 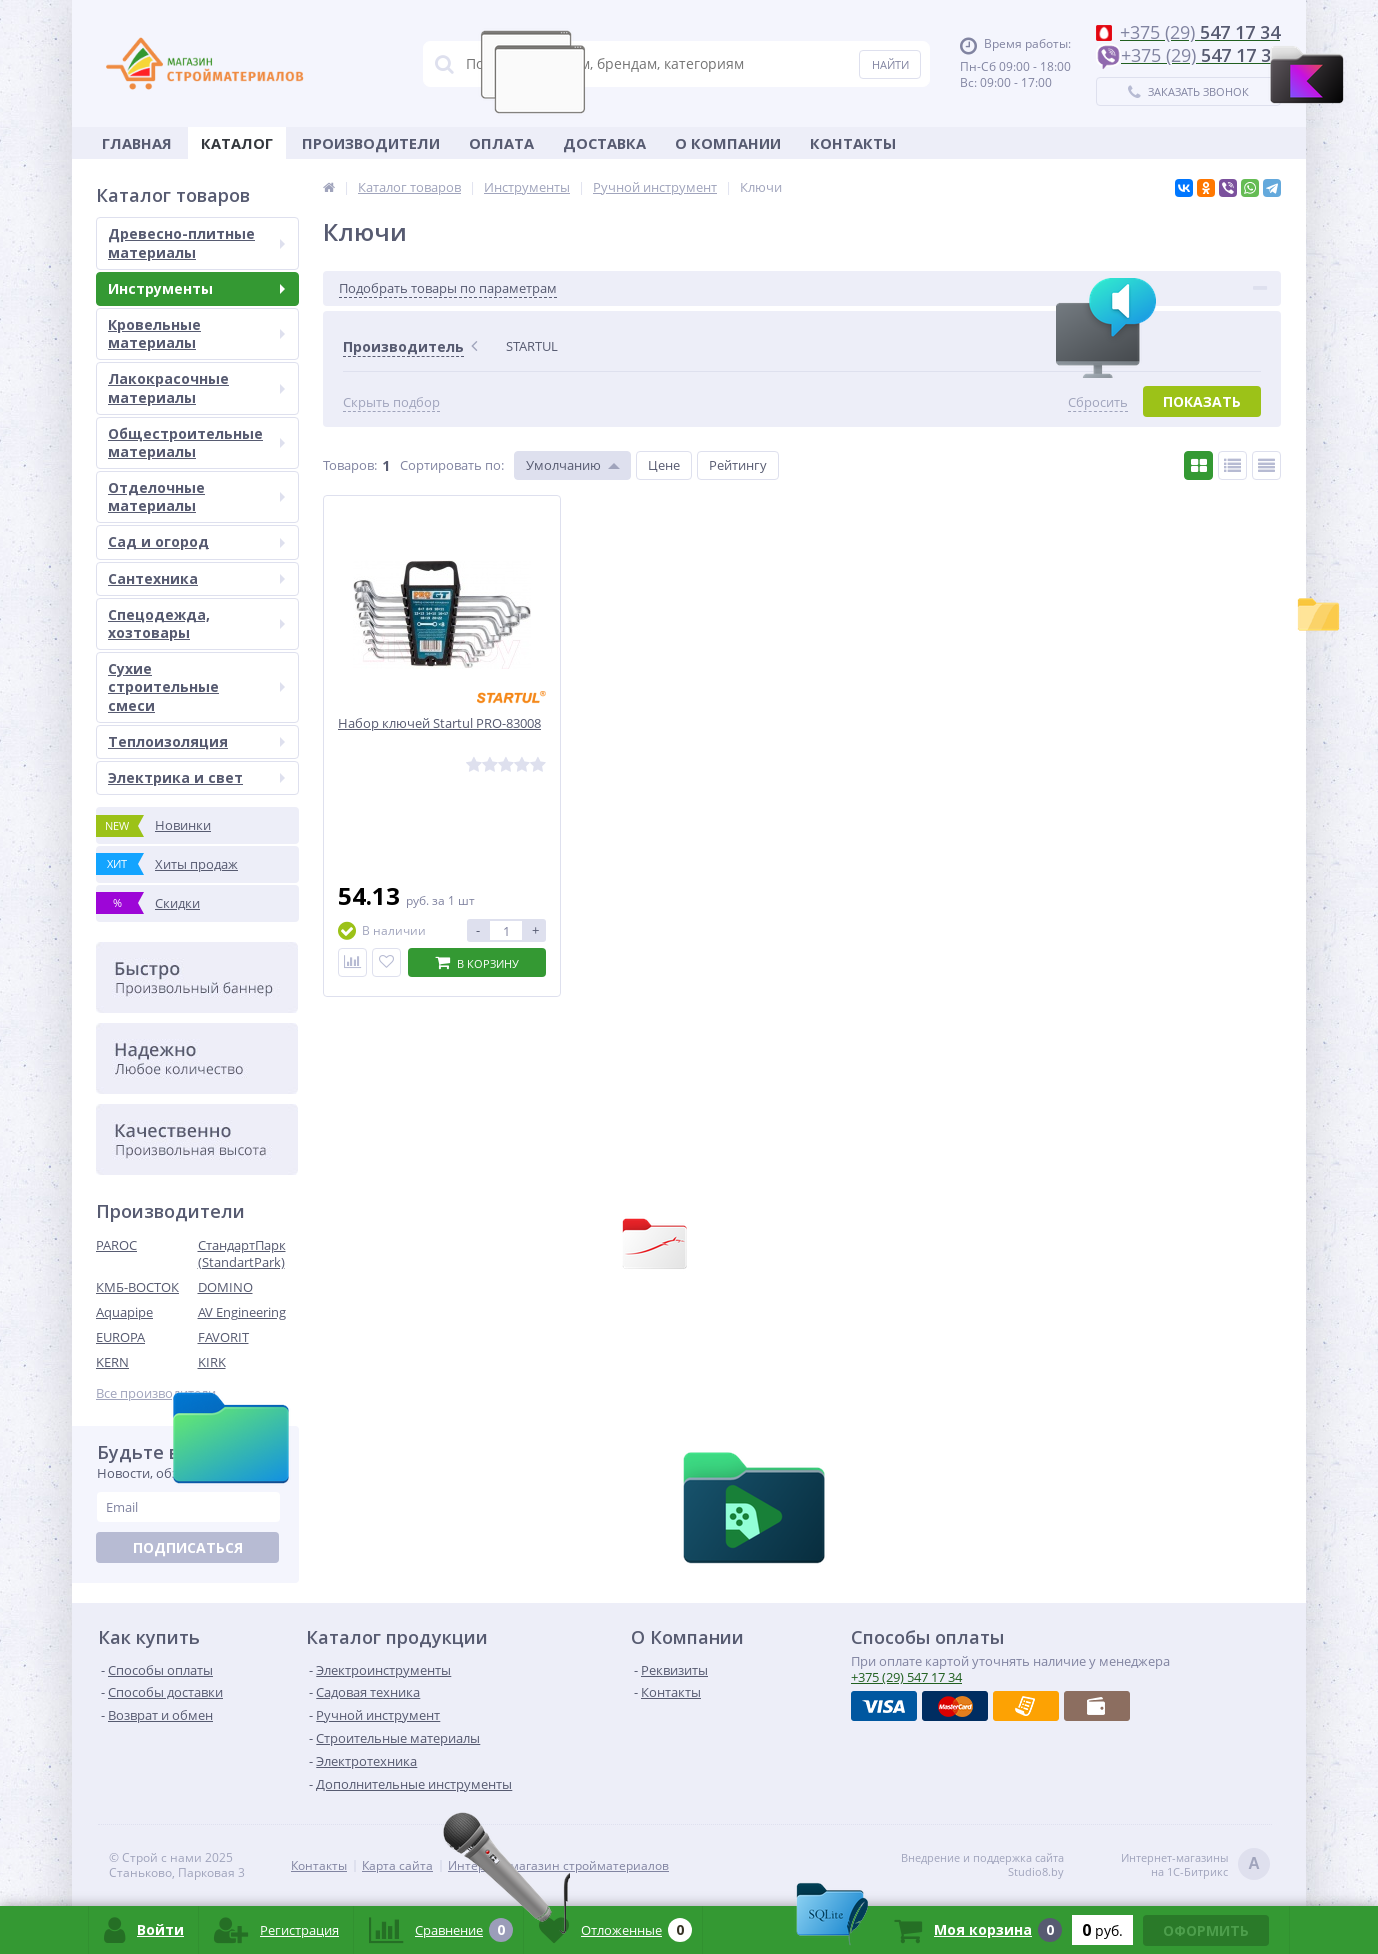 I want to click on arrange windows in cascade view, so click(x=533, y=72).